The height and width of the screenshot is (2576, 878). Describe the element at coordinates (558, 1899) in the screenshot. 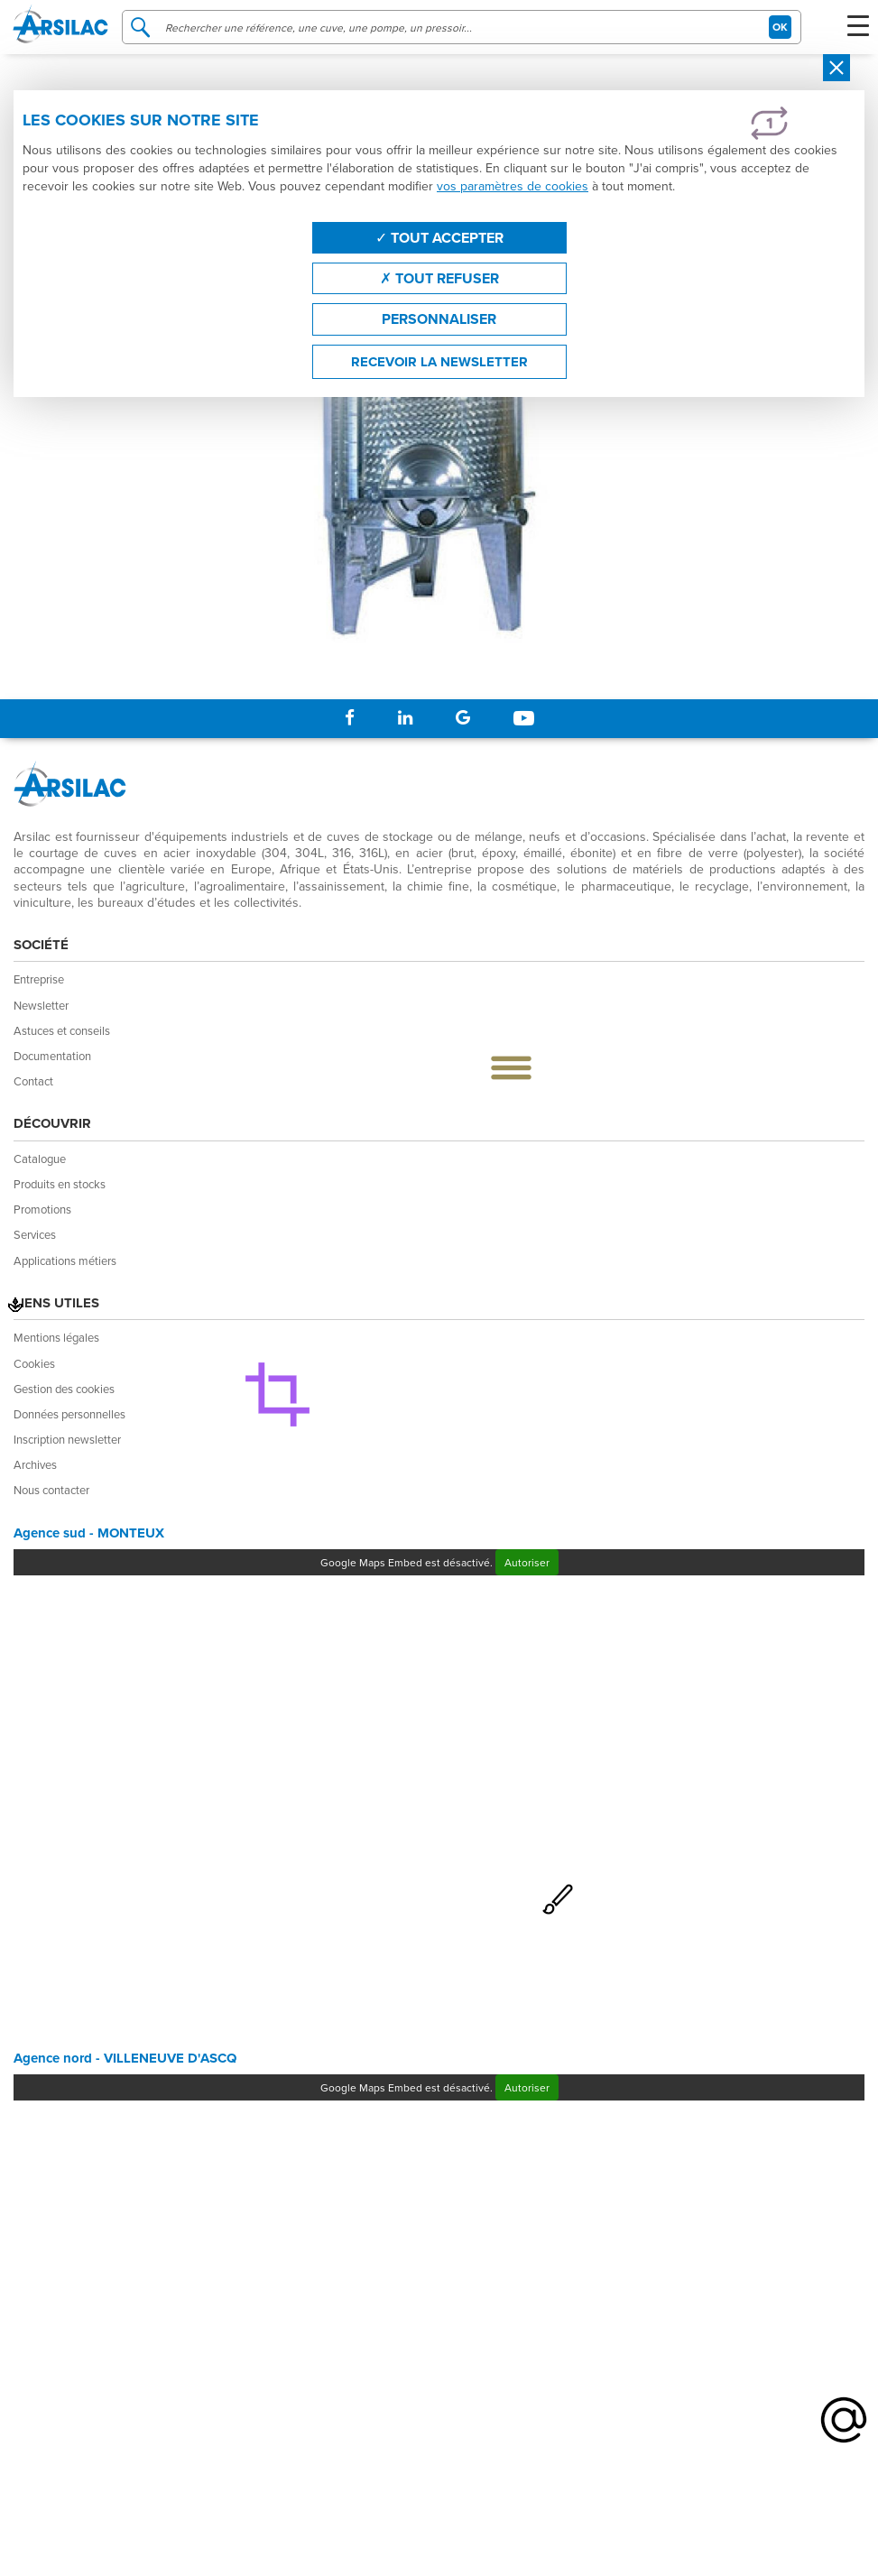

I see `access drawing or painting tools` at that location.